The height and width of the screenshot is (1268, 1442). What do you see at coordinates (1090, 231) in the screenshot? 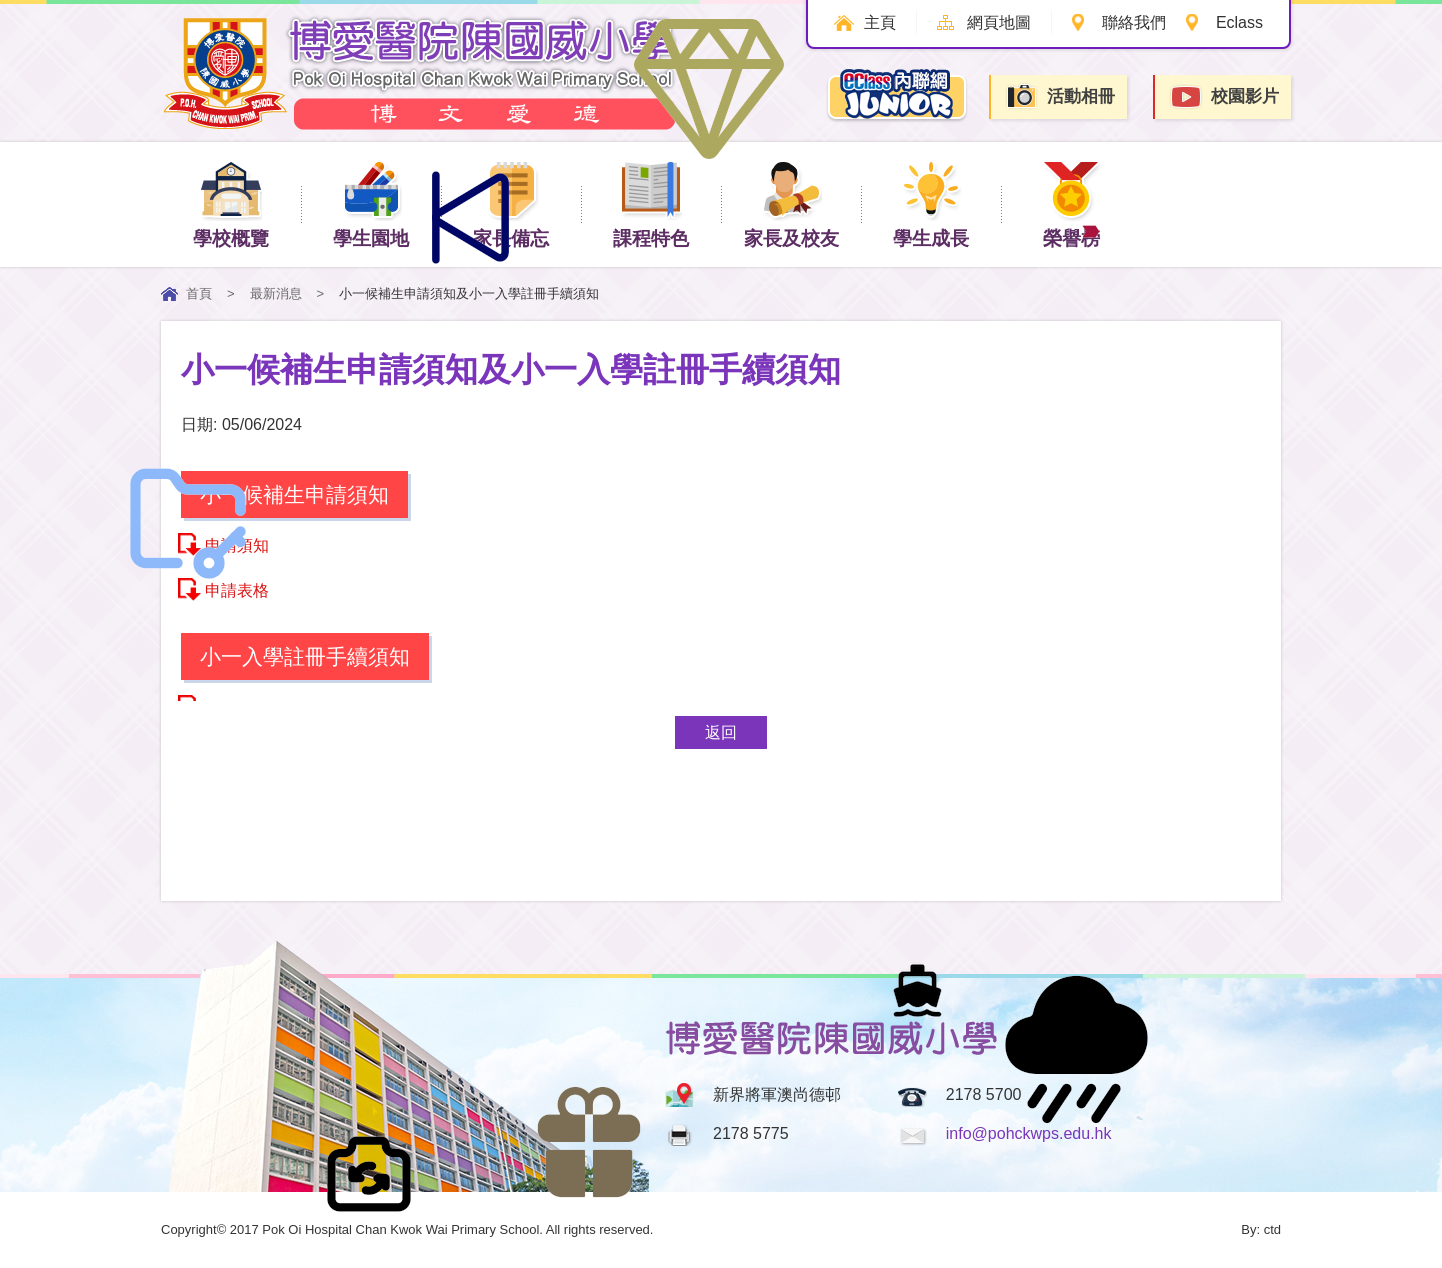
I see `apply a label or tag to an item` at bounding box center [1090, 231].